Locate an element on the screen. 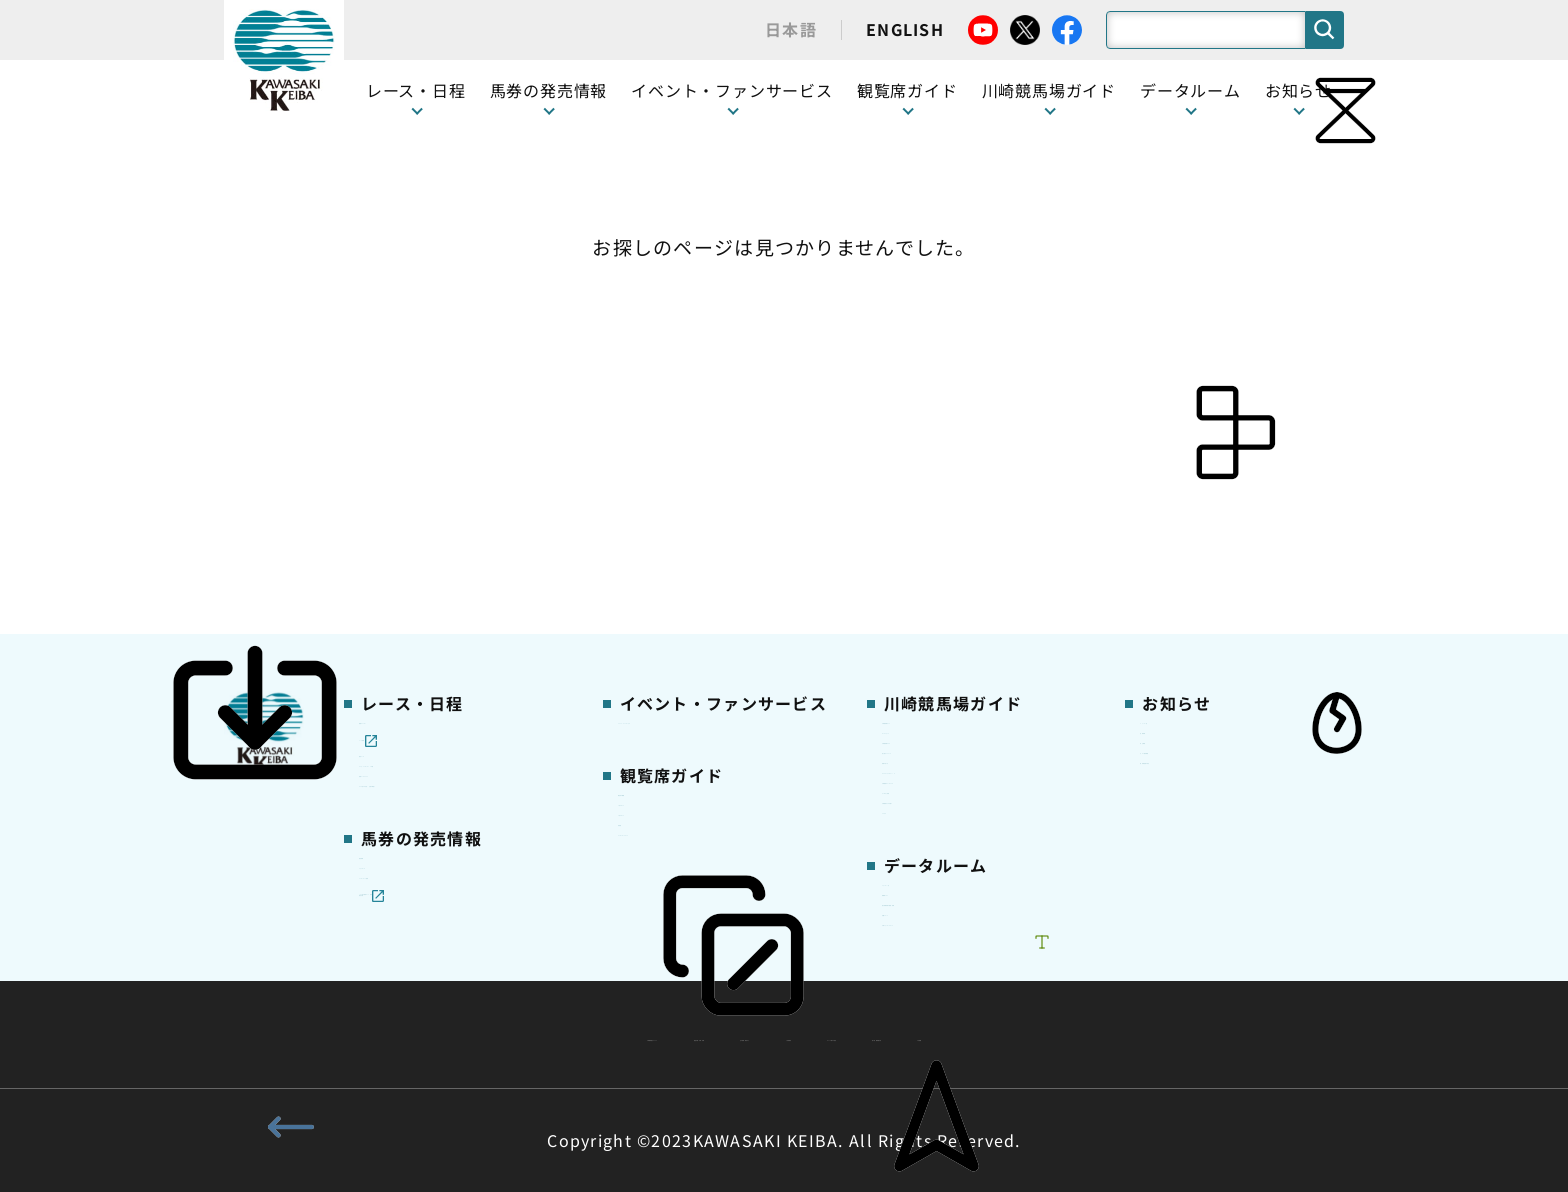 Image resolution: width=1568 pixels, height=1192 pixels. open Replit coding environment is located at coordinates (1228, 432).